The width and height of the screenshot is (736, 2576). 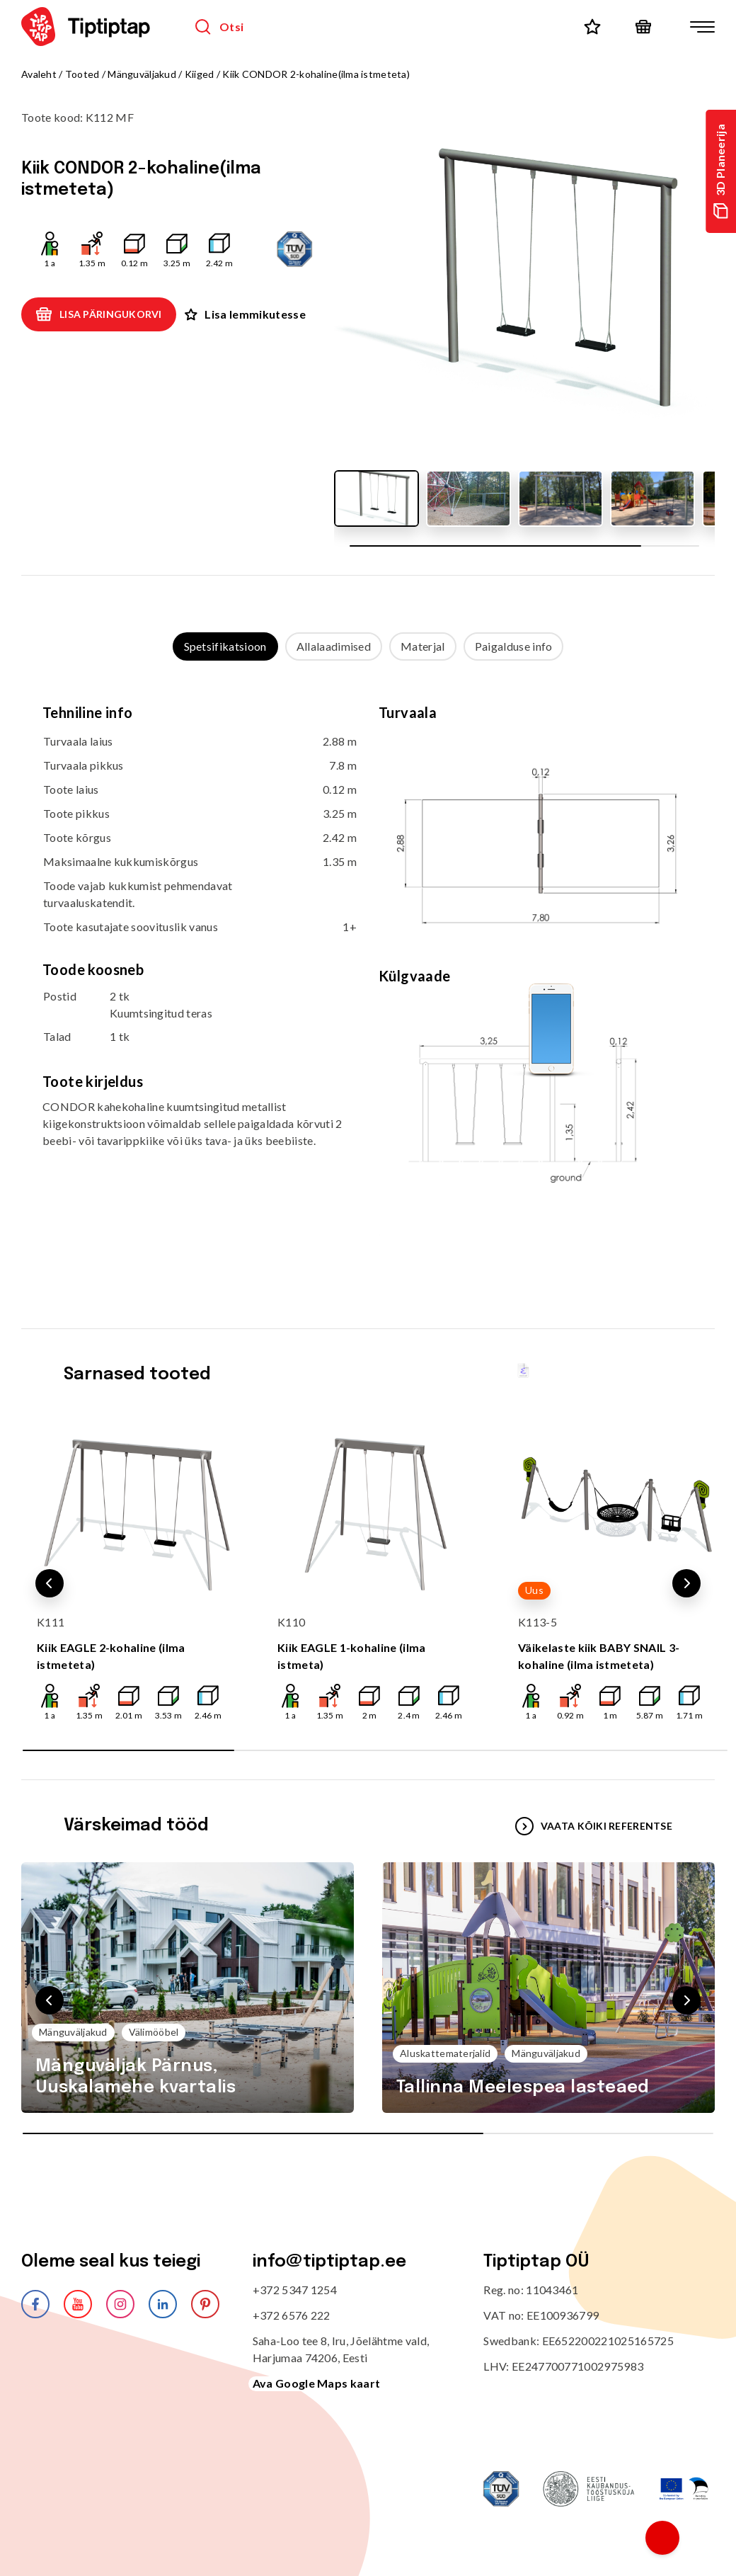 What do you see at coordinates (523, 1370) in the screenshot?
I see `an emacs lisp source code file` at bounding box center [523, 1370].